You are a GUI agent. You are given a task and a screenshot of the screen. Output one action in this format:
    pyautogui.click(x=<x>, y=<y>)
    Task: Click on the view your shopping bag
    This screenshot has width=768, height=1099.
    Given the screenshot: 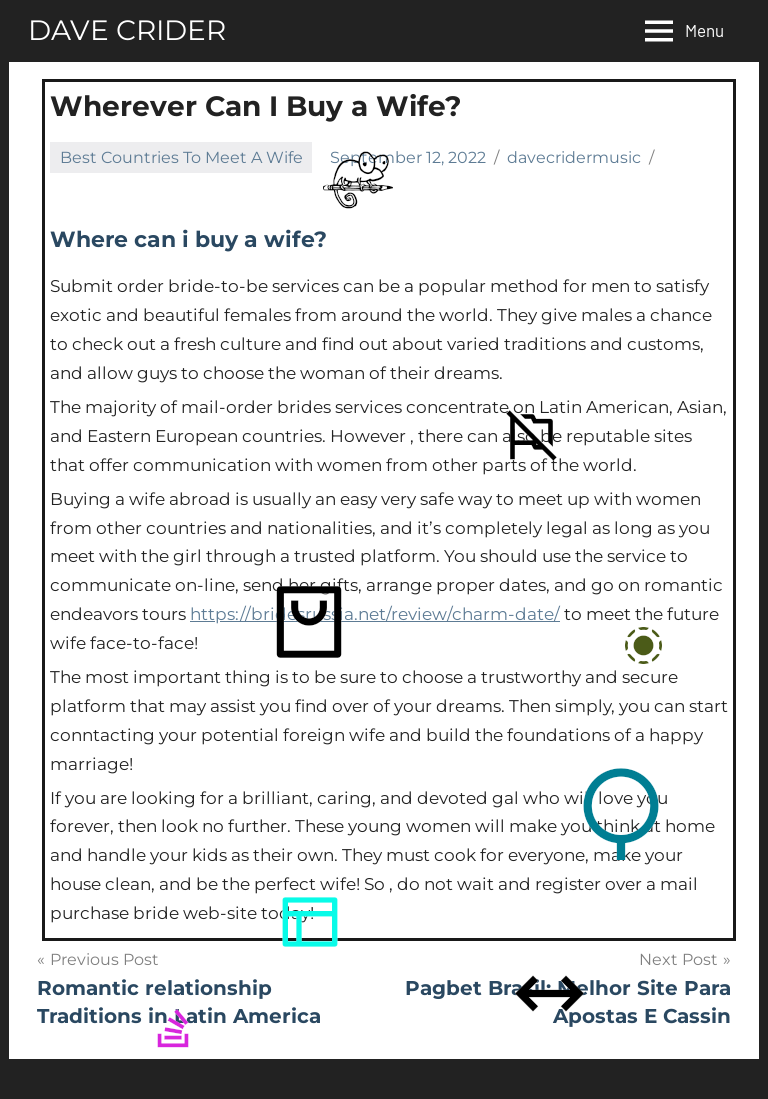 What is the action you would take?
    pyautogui.click(x=309, y=622)
    